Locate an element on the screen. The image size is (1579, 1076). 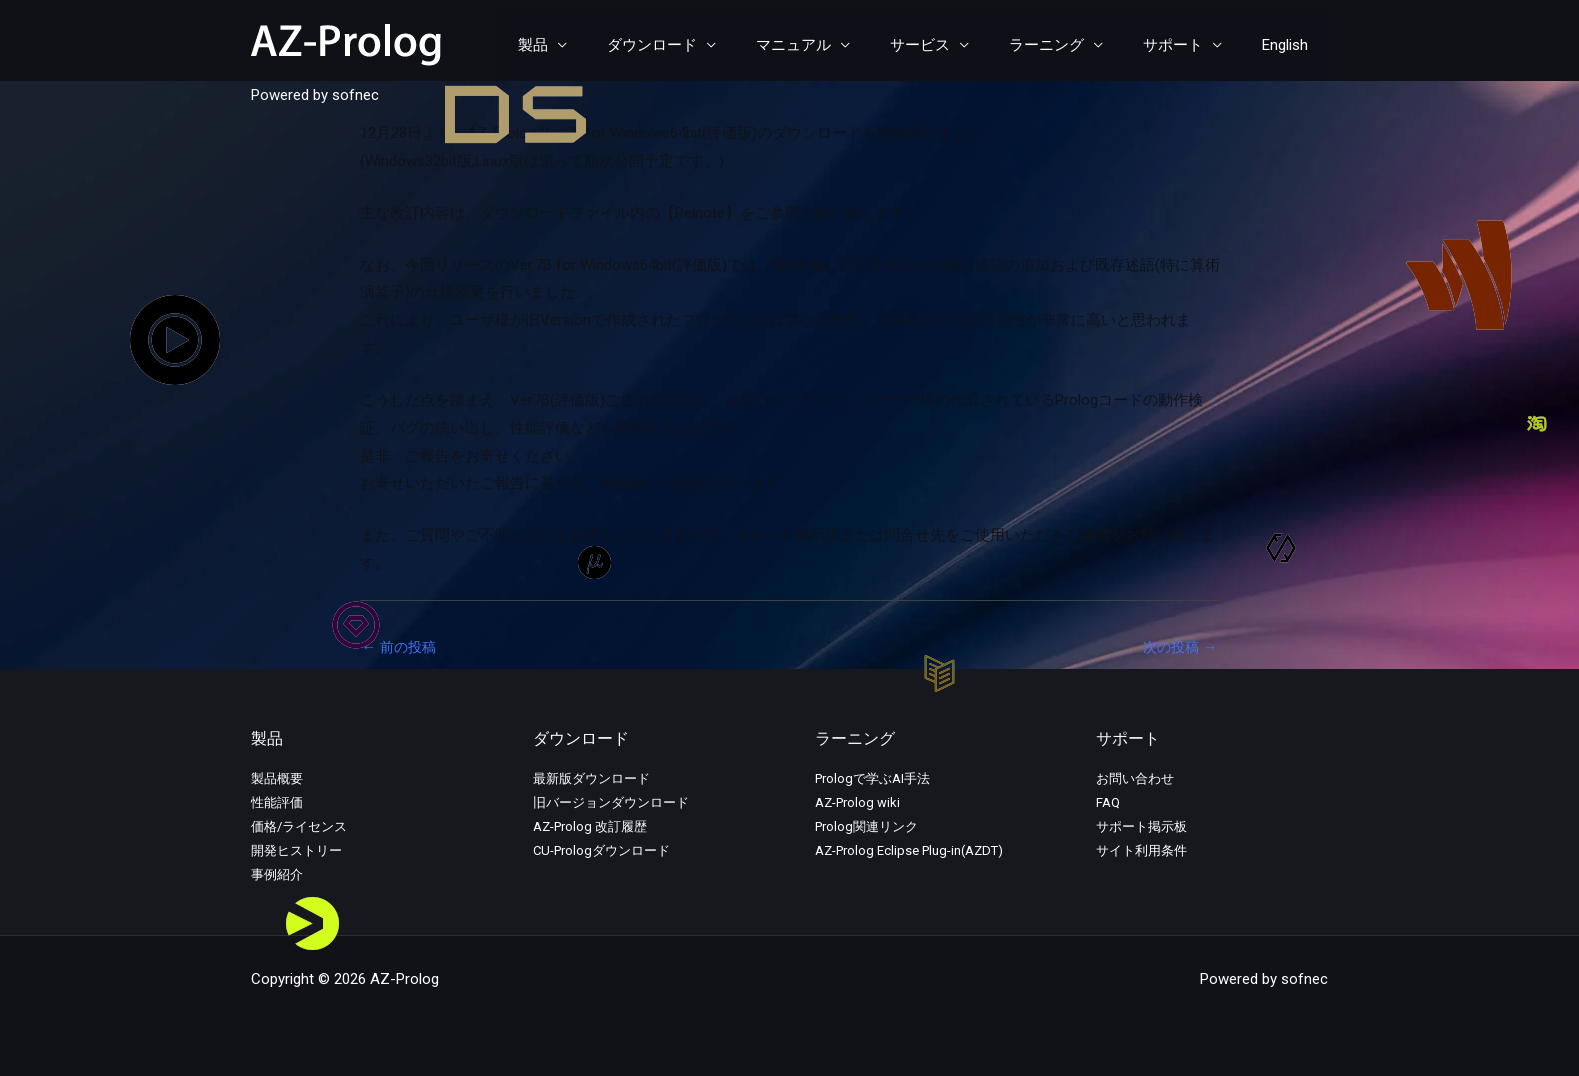
open Taobao app is located at coordinates (1536, 423).